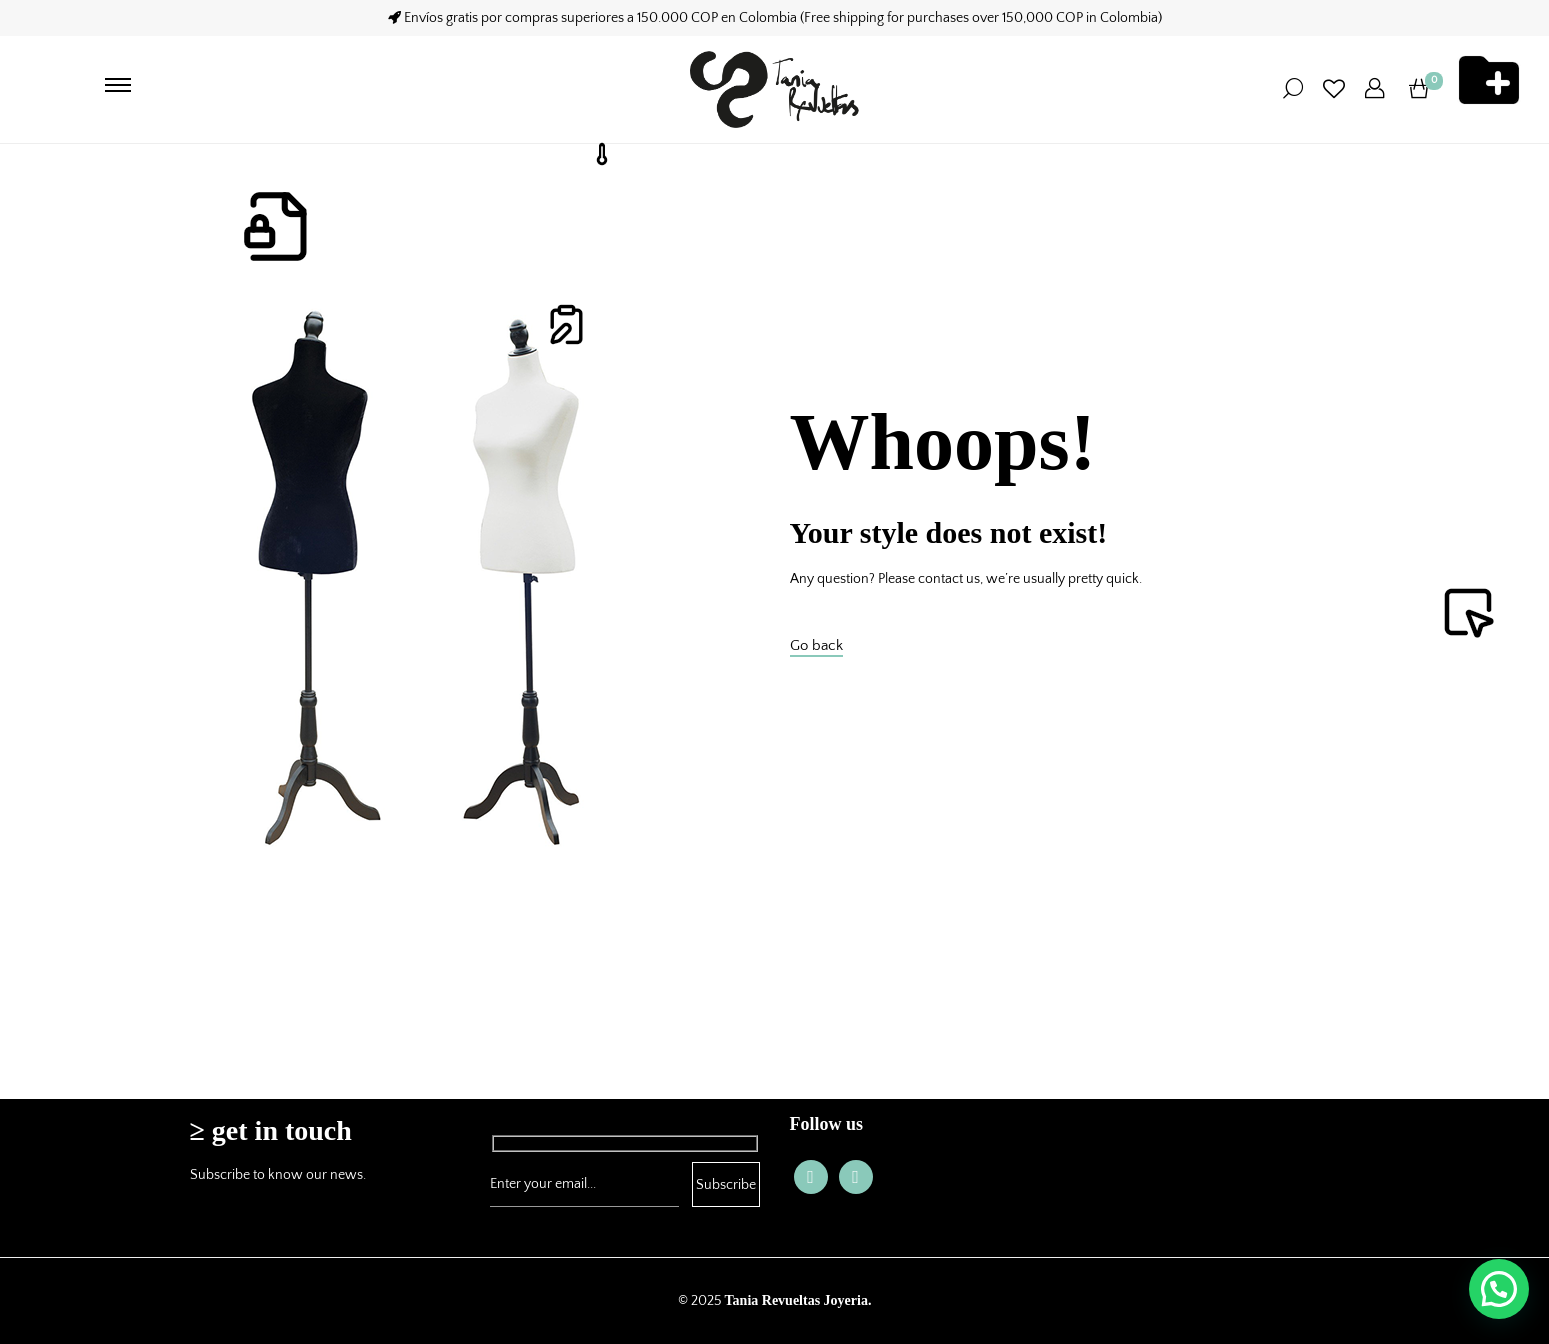  What do you see at coordinates (602, 154) in the screenshot?
I see `view current temperature` at bounding box center [602, 154].